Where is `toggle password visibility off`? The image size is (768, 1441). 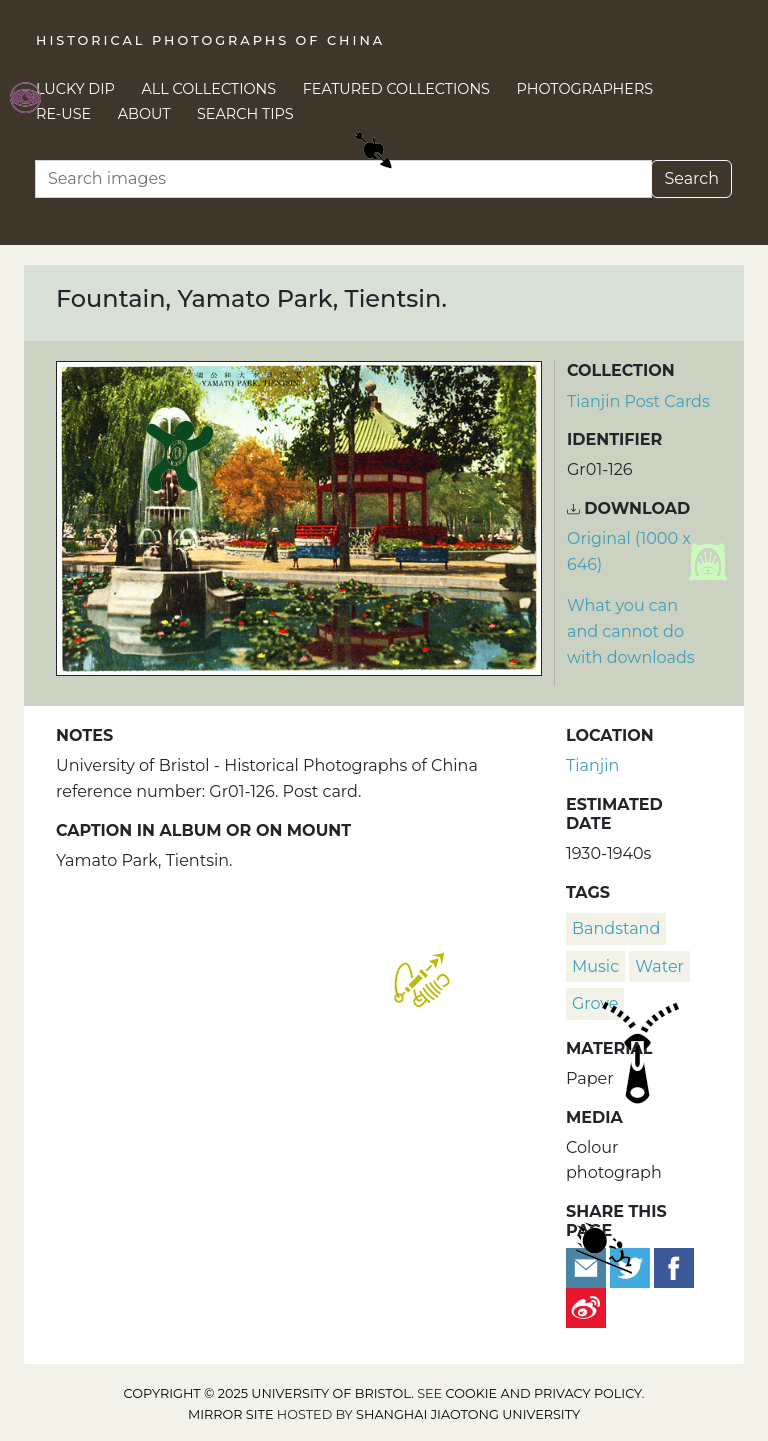 toggle password visibility off is located at coordinates (25, 97).